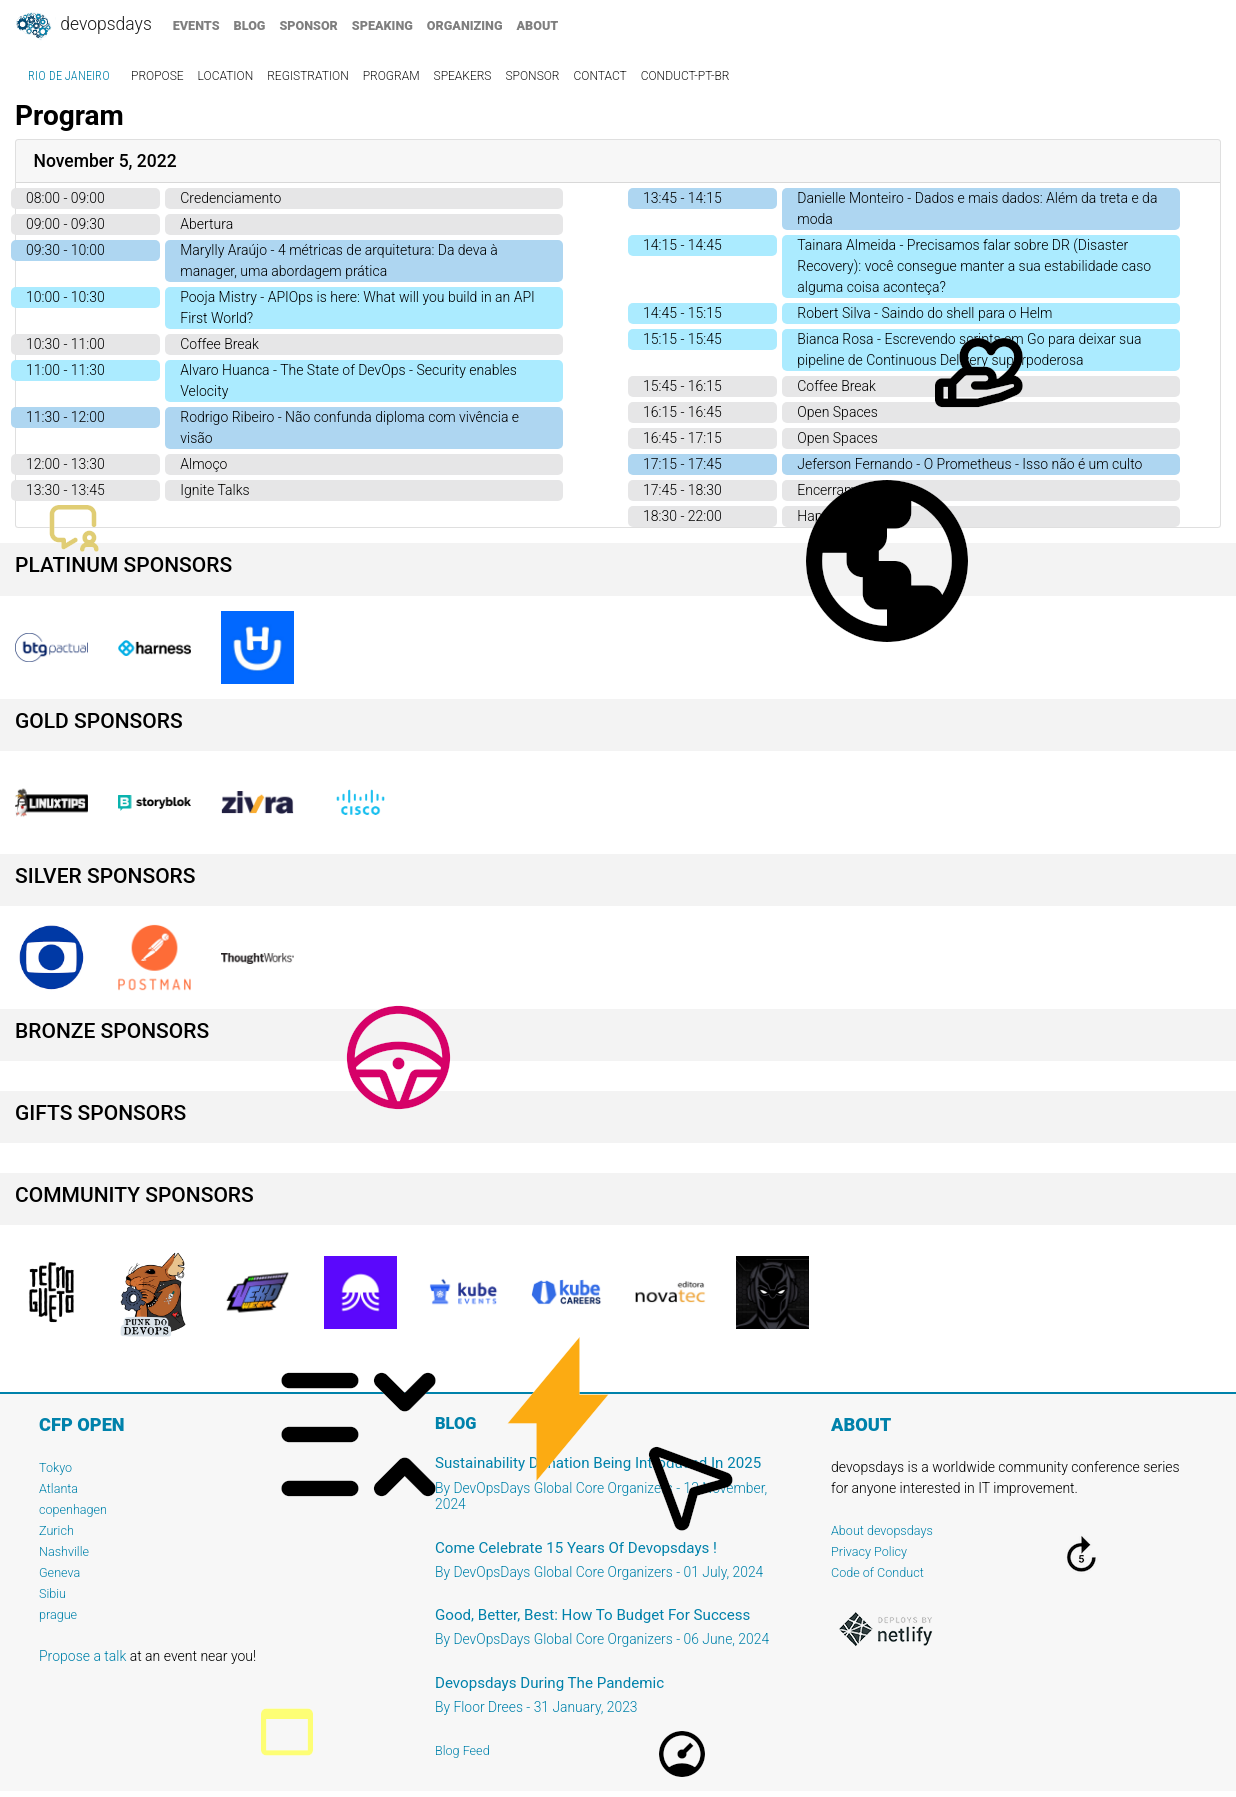 The image size is (1236, 1797). Describe the element at coordinates (684, 1482) in the screenshot. I see `tap to navigate to a destination` at that location.